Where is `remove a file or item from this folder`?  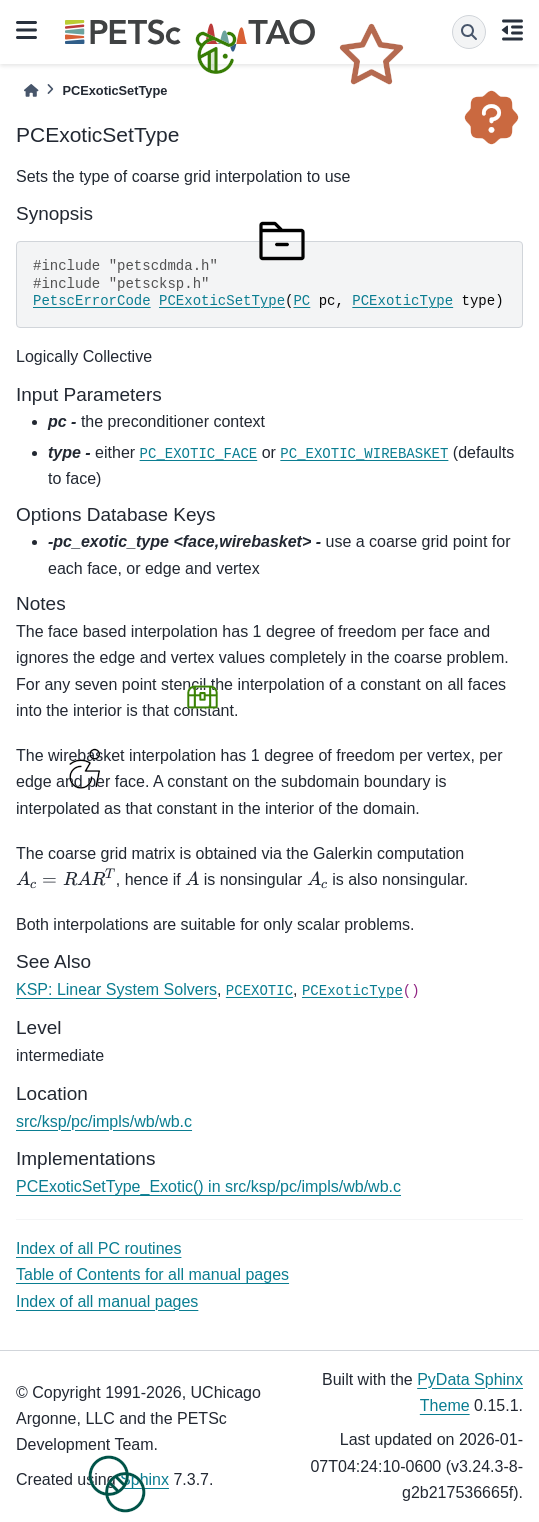 remove a file or item from this folder is located at coordinates (282, 241).